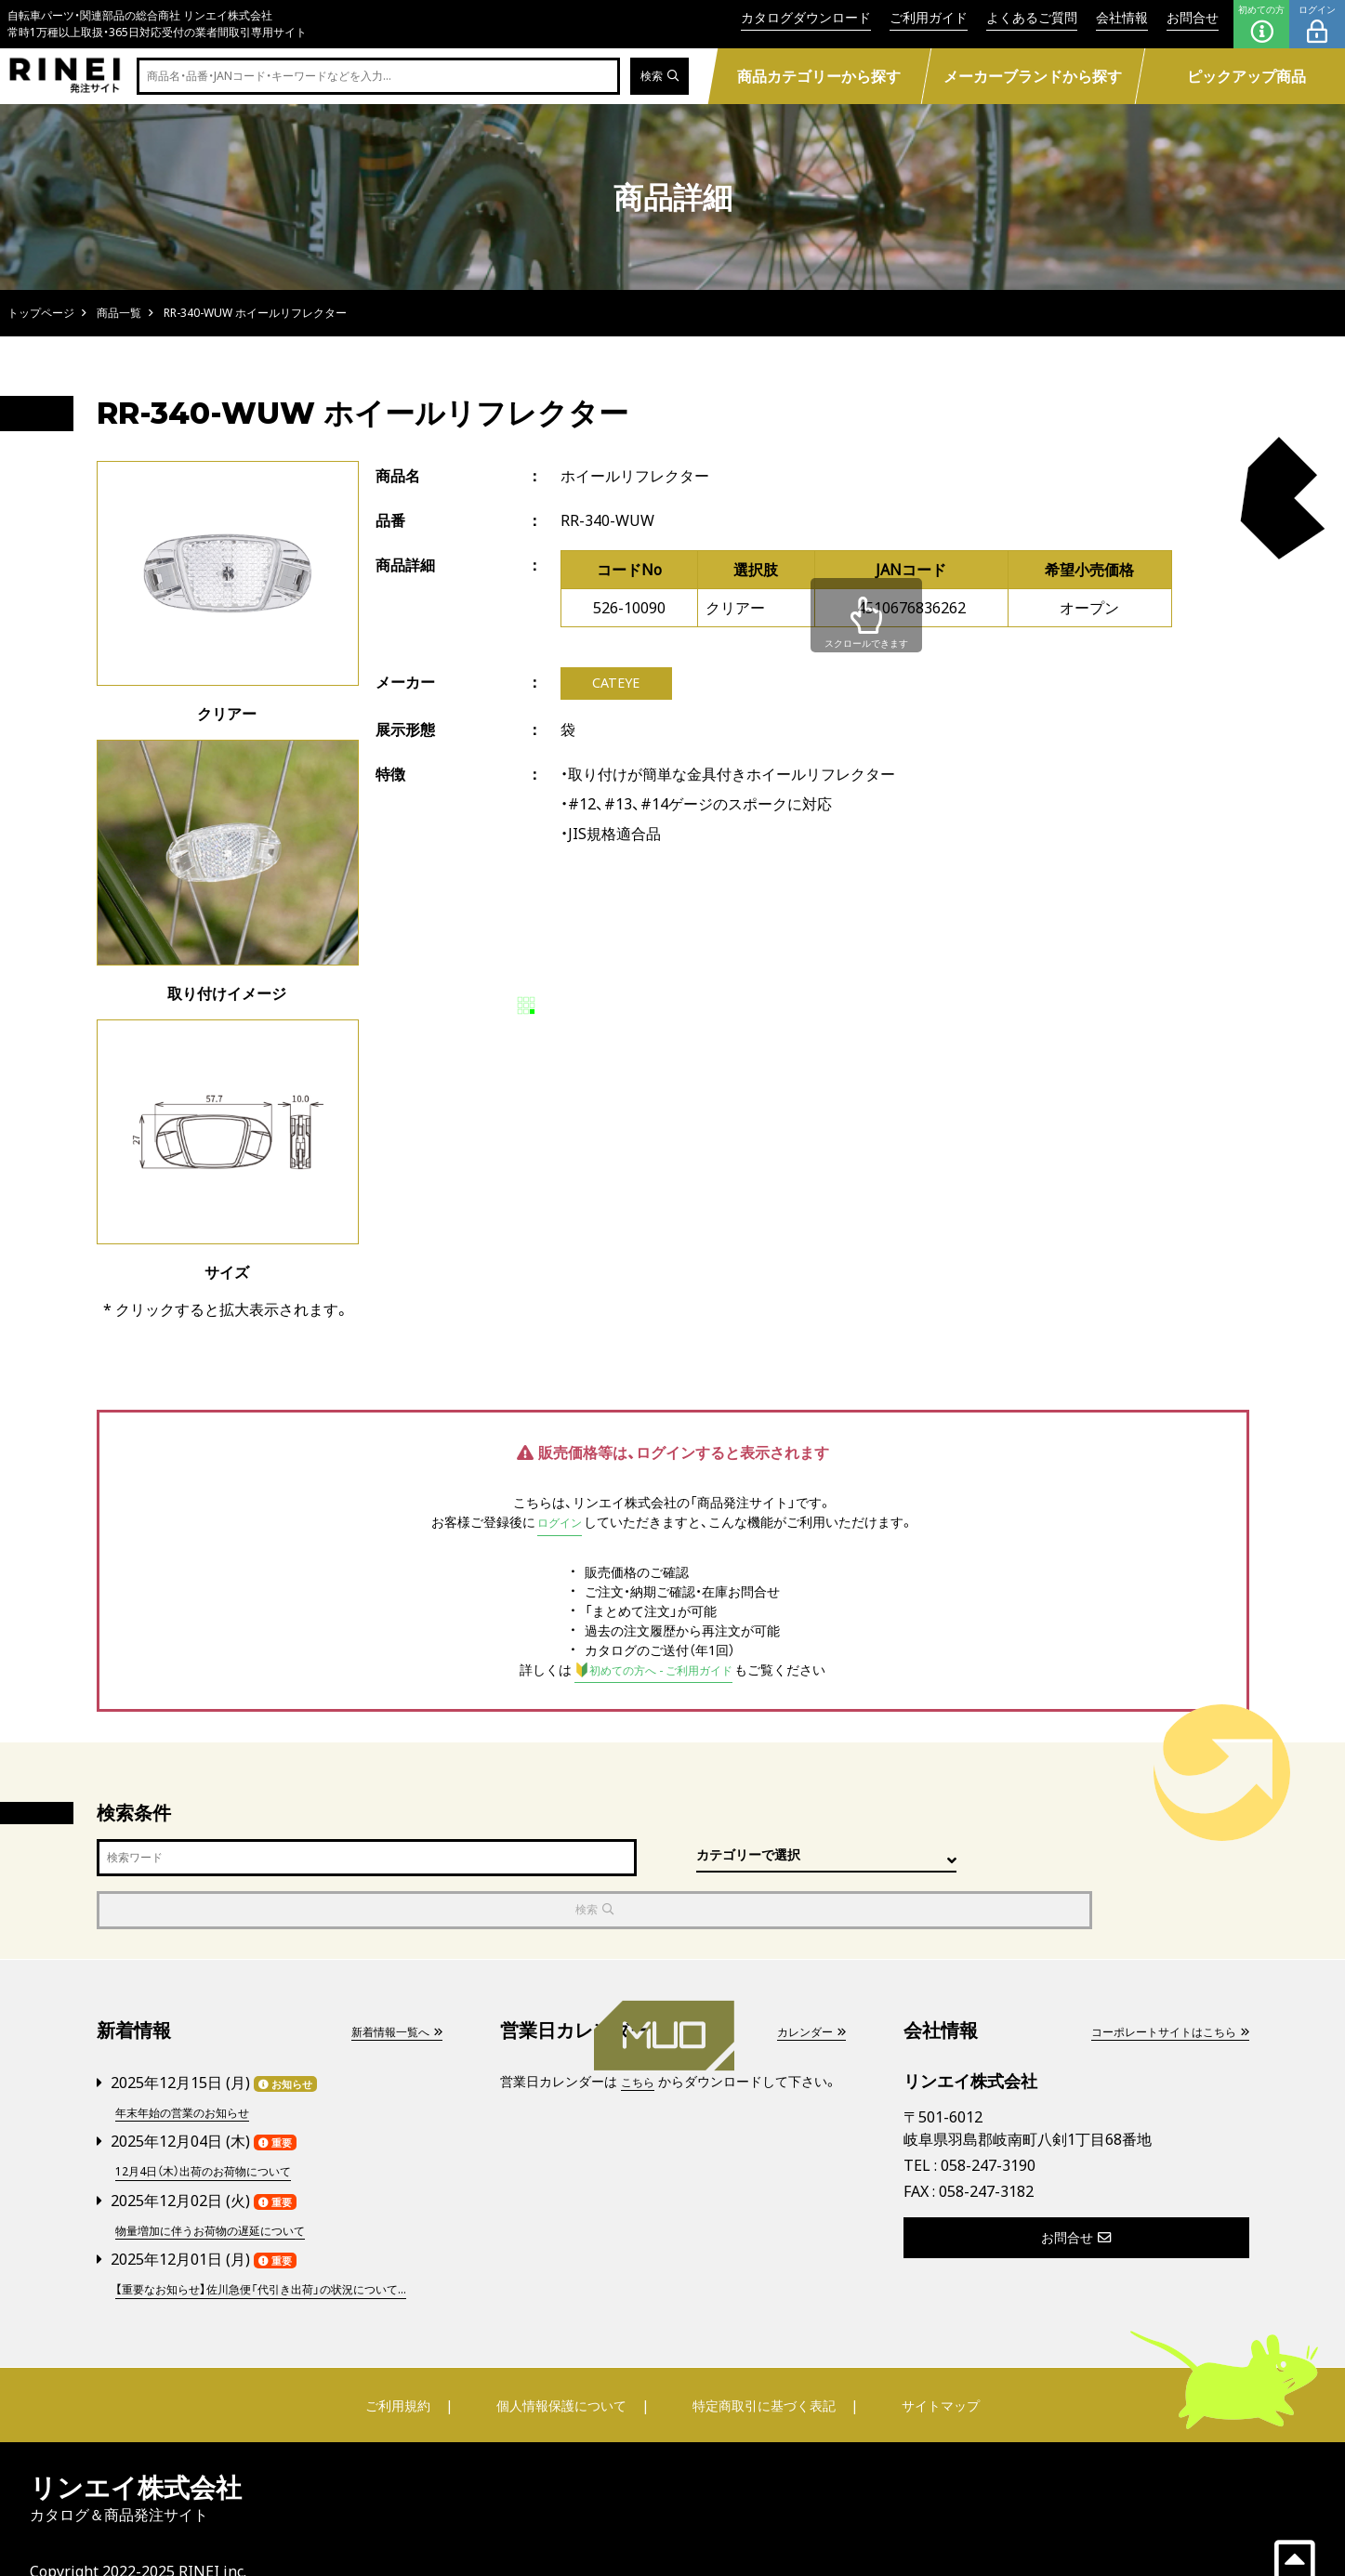 This screenshot has height=2576, width=1345. What do you see at coordinates (1283, 498) in the screenshot?
I see `bulma CSS framework logo` at bounding box center [1283, 498].